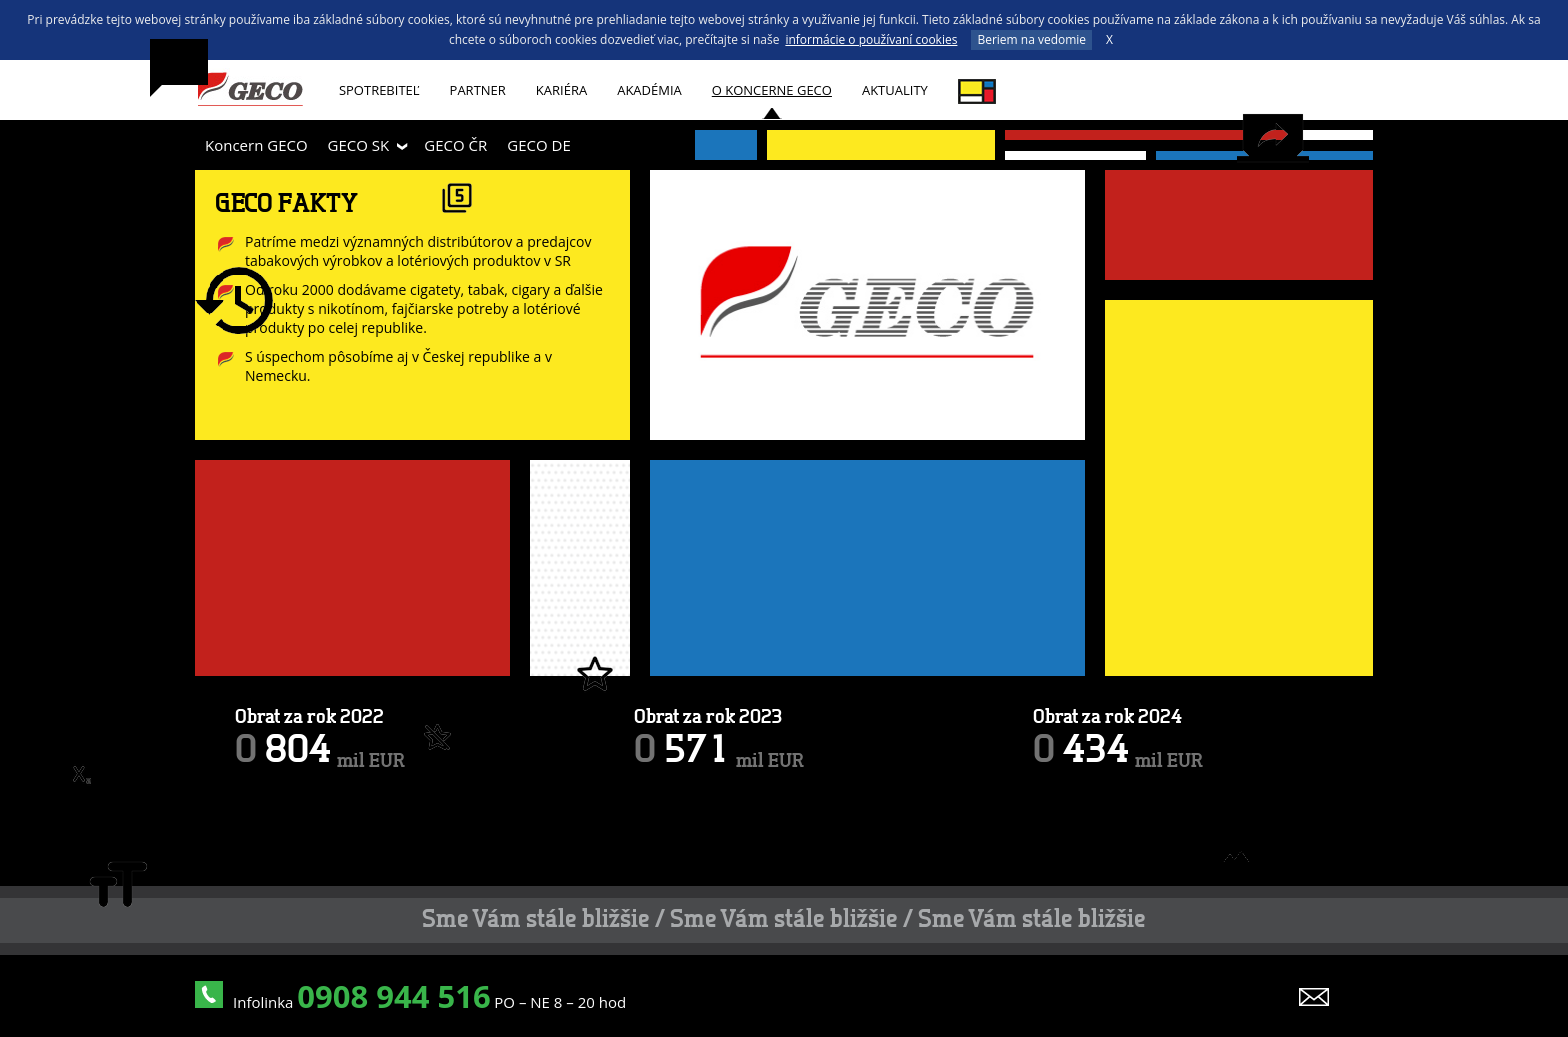 This screenshot has height=1037, width=1568. Describe the element at coordinates (457, 198) in the screenshot. I see `indicates 5 items or layers selected` at that location.